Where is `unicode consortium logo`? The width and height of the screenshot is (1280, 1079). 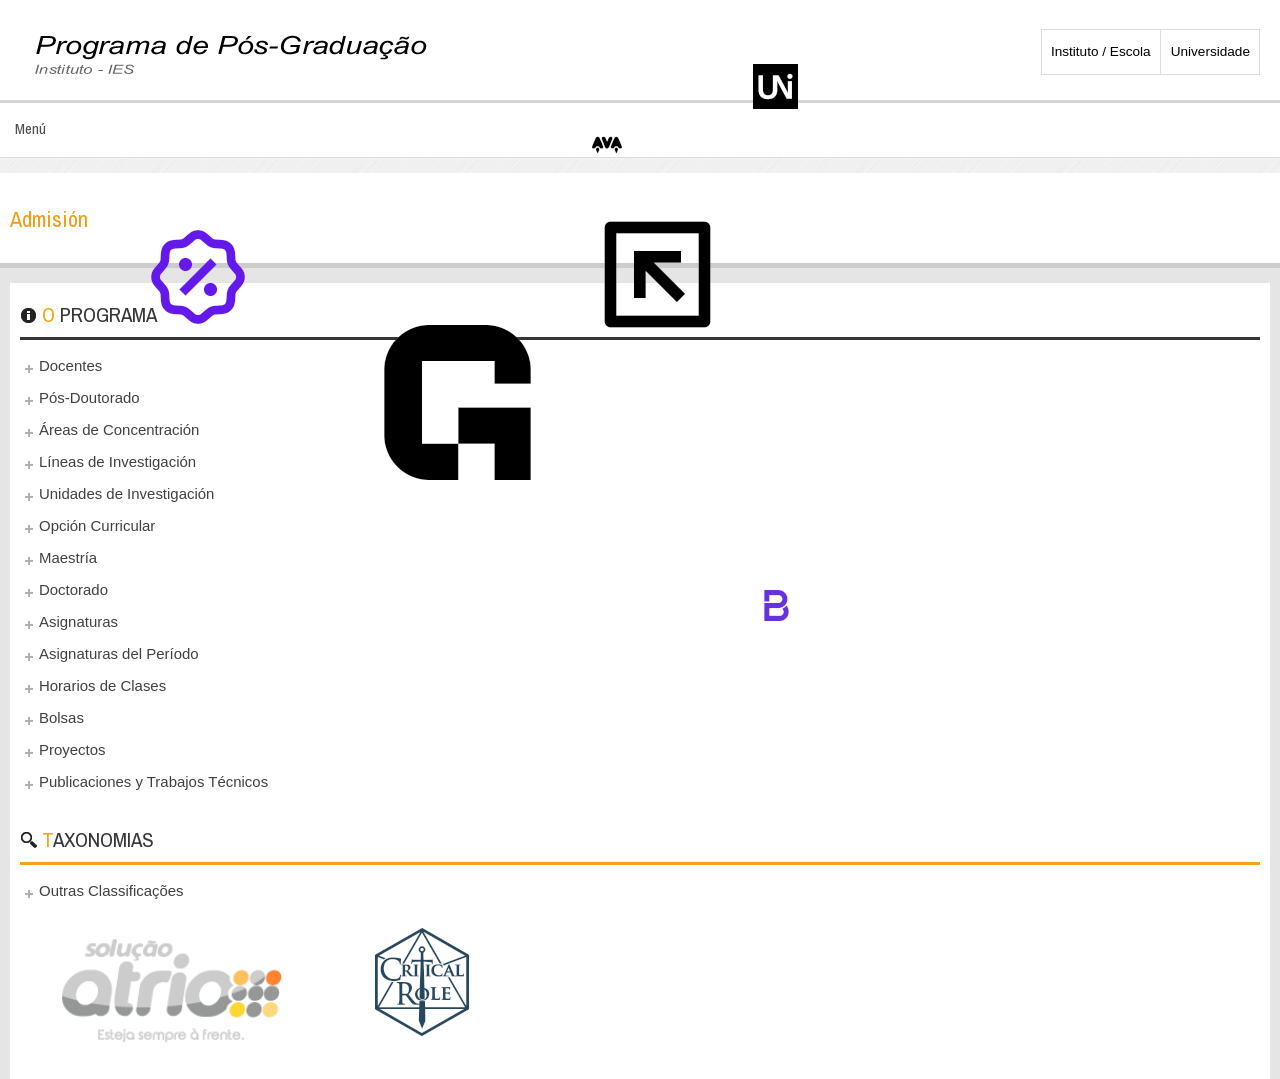
unicode consortium logo is located at coordinates (775, 86).